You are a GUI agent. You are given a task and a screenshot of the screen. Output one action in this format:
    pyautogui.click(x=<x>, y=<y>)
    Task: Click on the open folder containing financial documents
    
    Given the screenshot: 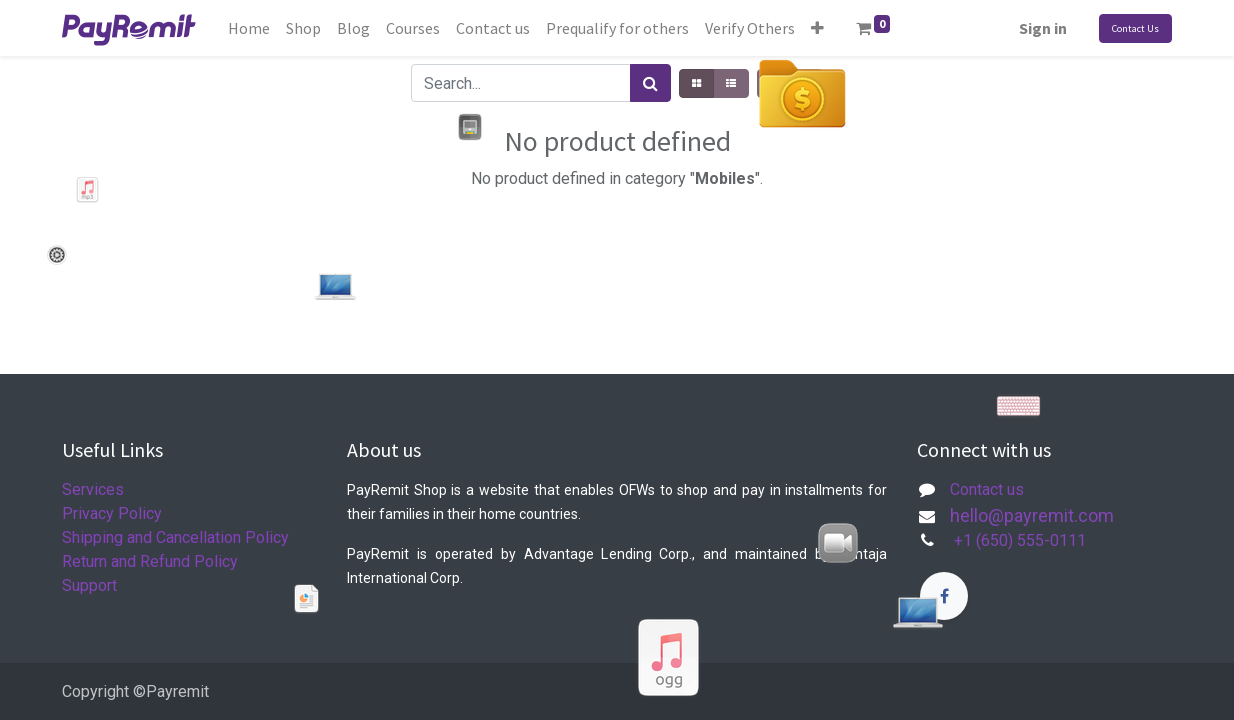 What is the action you would take?
    pyautogui.click(x=802, y=96)
    